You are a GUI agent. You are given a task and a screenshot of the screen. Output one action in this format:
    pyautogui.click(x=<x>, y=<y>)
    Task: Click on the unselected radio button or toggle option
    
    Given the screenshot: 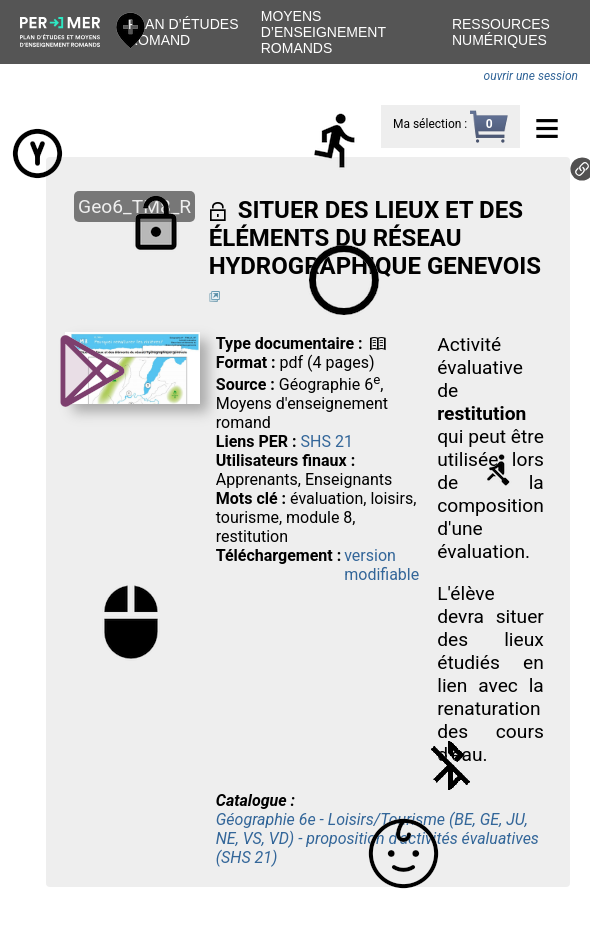 What is the action you would take?
    pyautogui.click(x=344, y=280)
    